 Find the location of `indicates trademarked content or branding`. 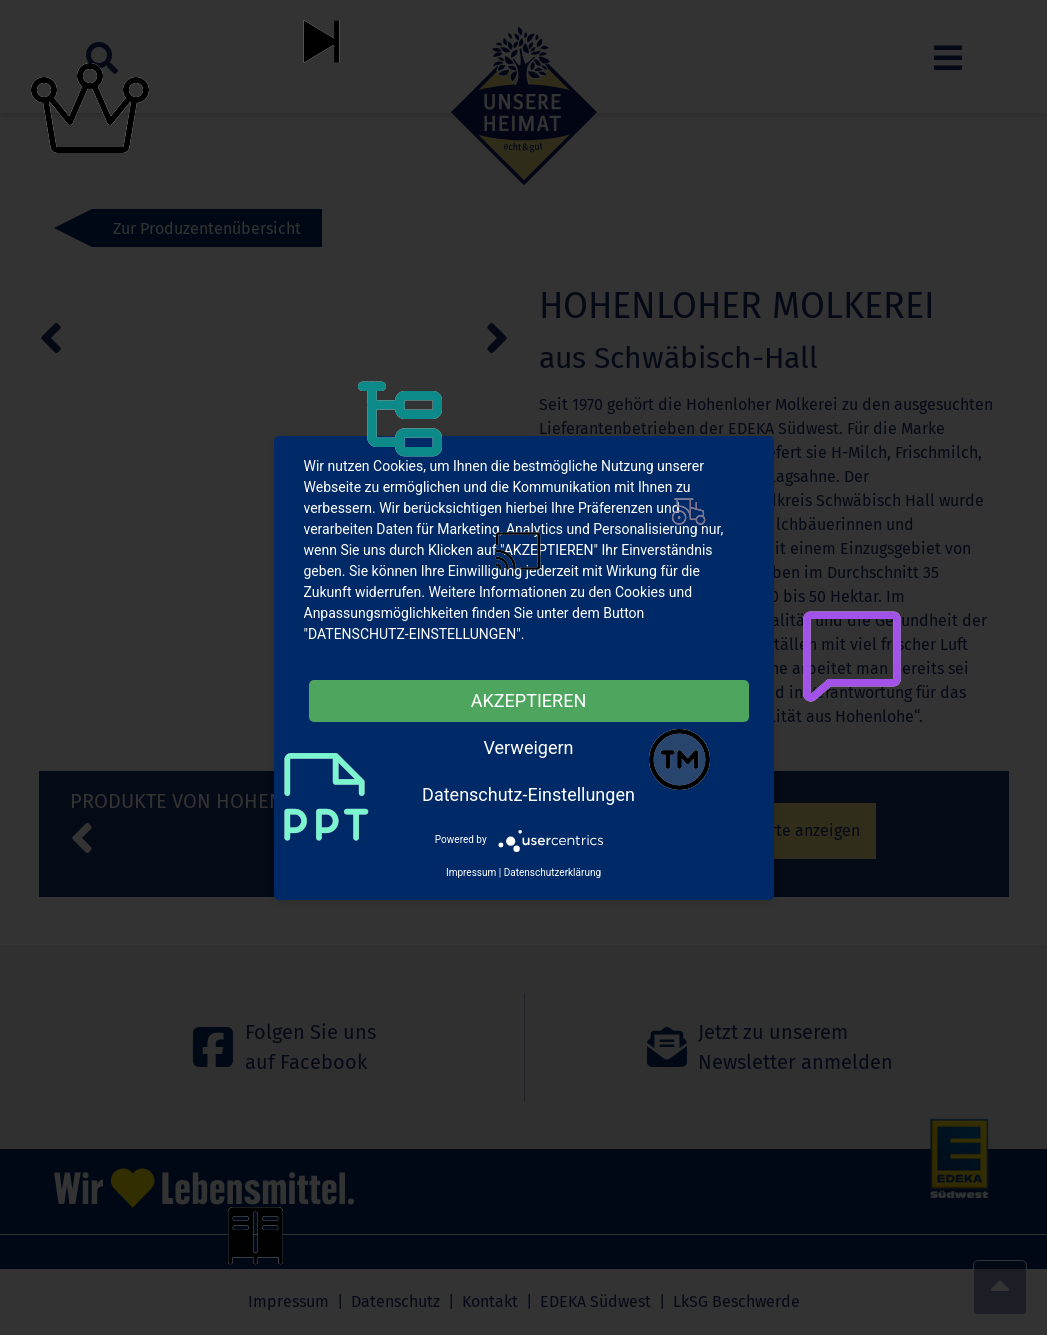

indicates trademarked content or branding is located at coordinates (679, 759).